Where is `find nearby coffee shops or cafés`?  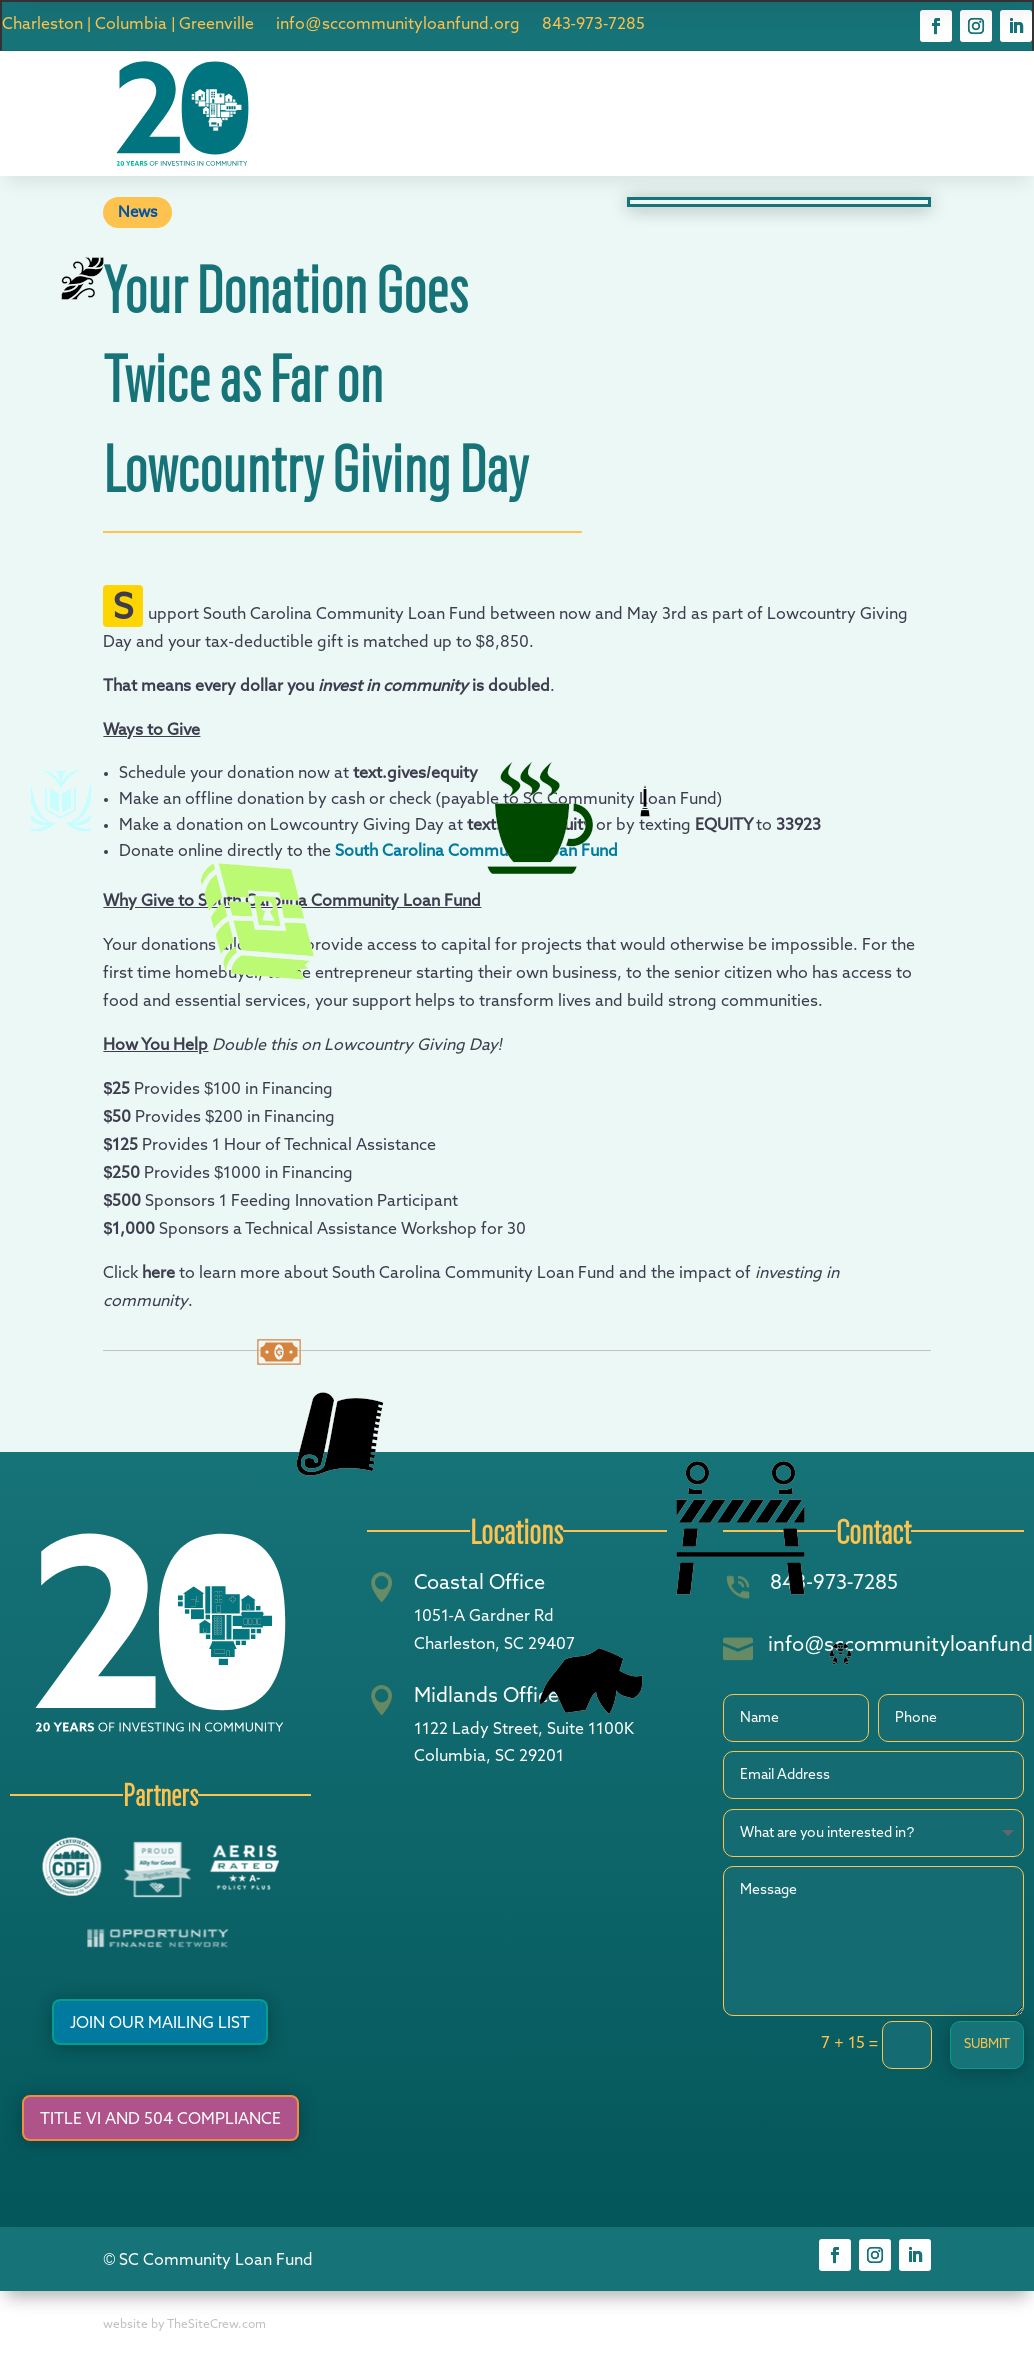
find nearby coffee shops or cafés is located at coordinates (540, 817).